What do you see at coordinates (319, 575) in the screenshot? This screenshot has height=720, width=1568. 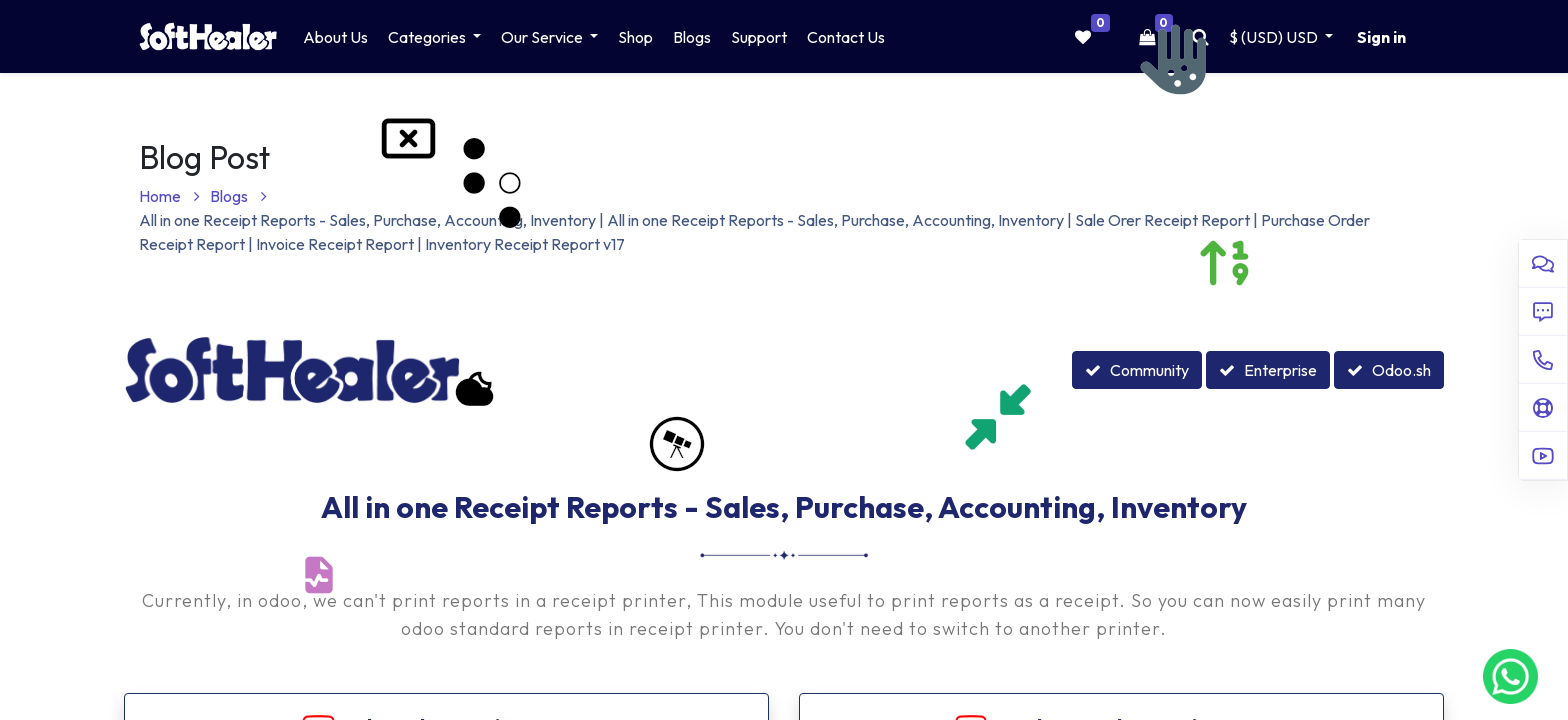 I see `view audio or sound file` at bounding box center [319, 575].